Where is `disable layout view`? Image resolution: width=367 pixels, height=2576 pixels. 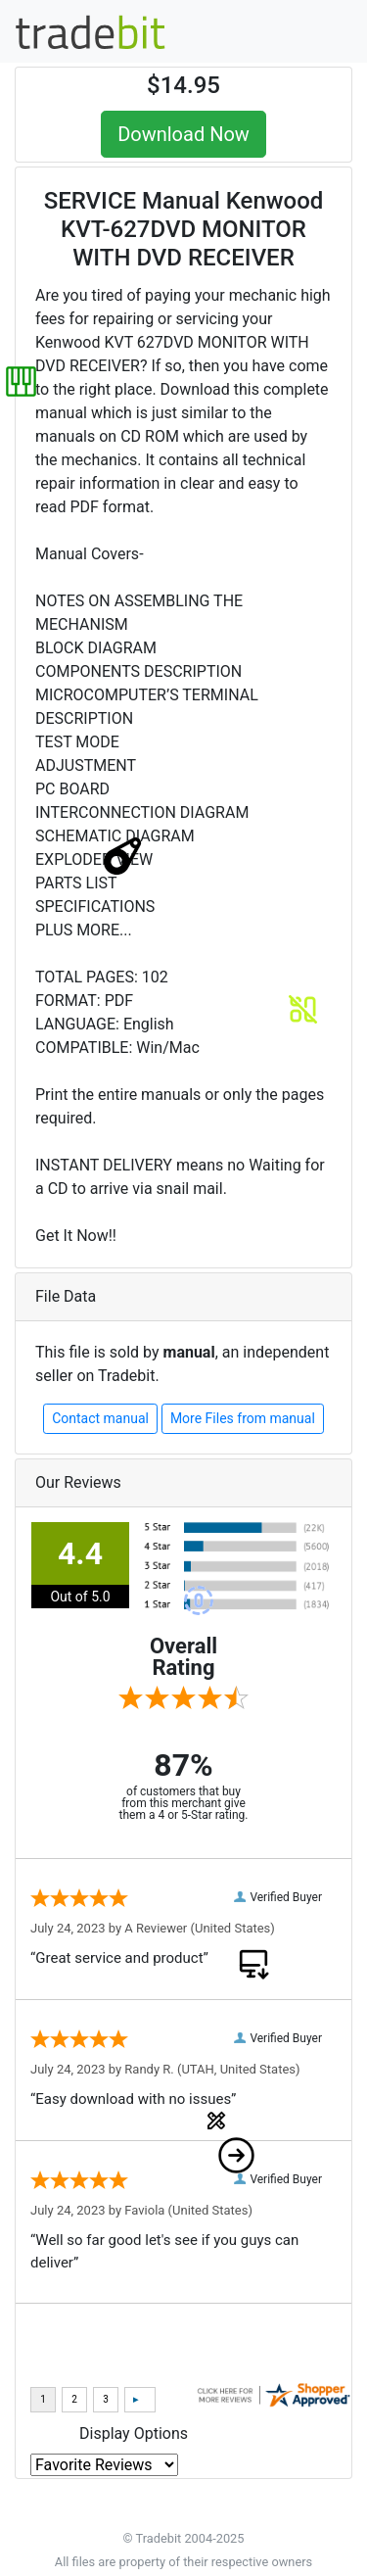 disable layout view is located at coordinates (302, 1009).